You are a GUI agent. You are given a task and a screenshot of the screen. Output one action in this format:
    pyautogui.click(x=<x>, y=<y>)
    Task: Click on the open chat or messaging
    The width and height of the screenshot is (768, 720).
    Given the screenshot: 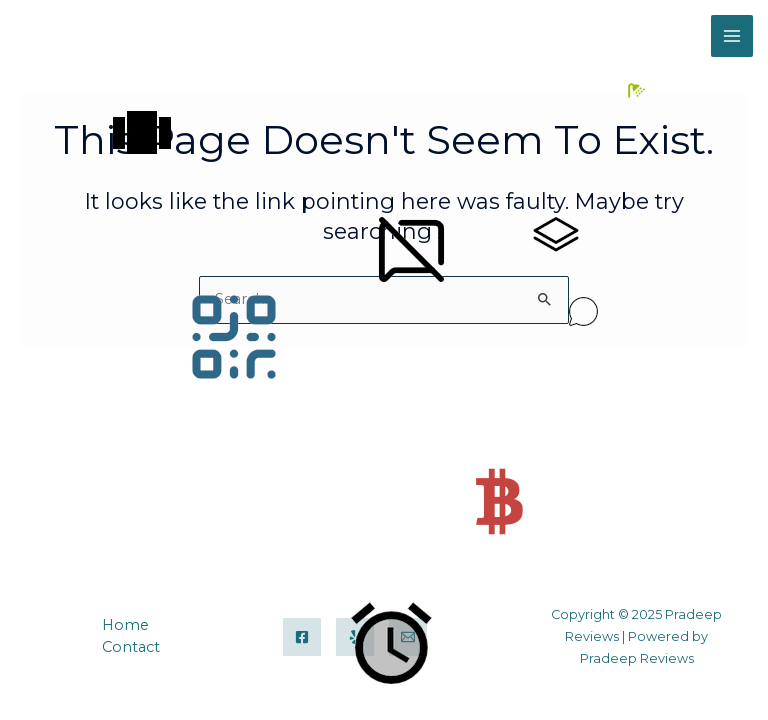 What is the action you would take?
    pyautogui.click(x=583, y=311)
    